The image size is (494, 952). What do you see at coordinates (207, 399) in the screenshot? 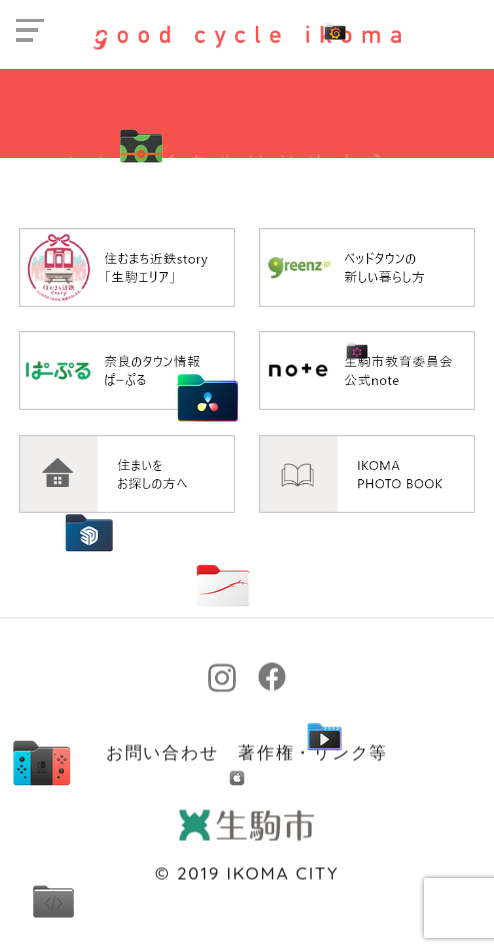
I see `open davinci resolve project files folder` at bounding box center [207, 399].